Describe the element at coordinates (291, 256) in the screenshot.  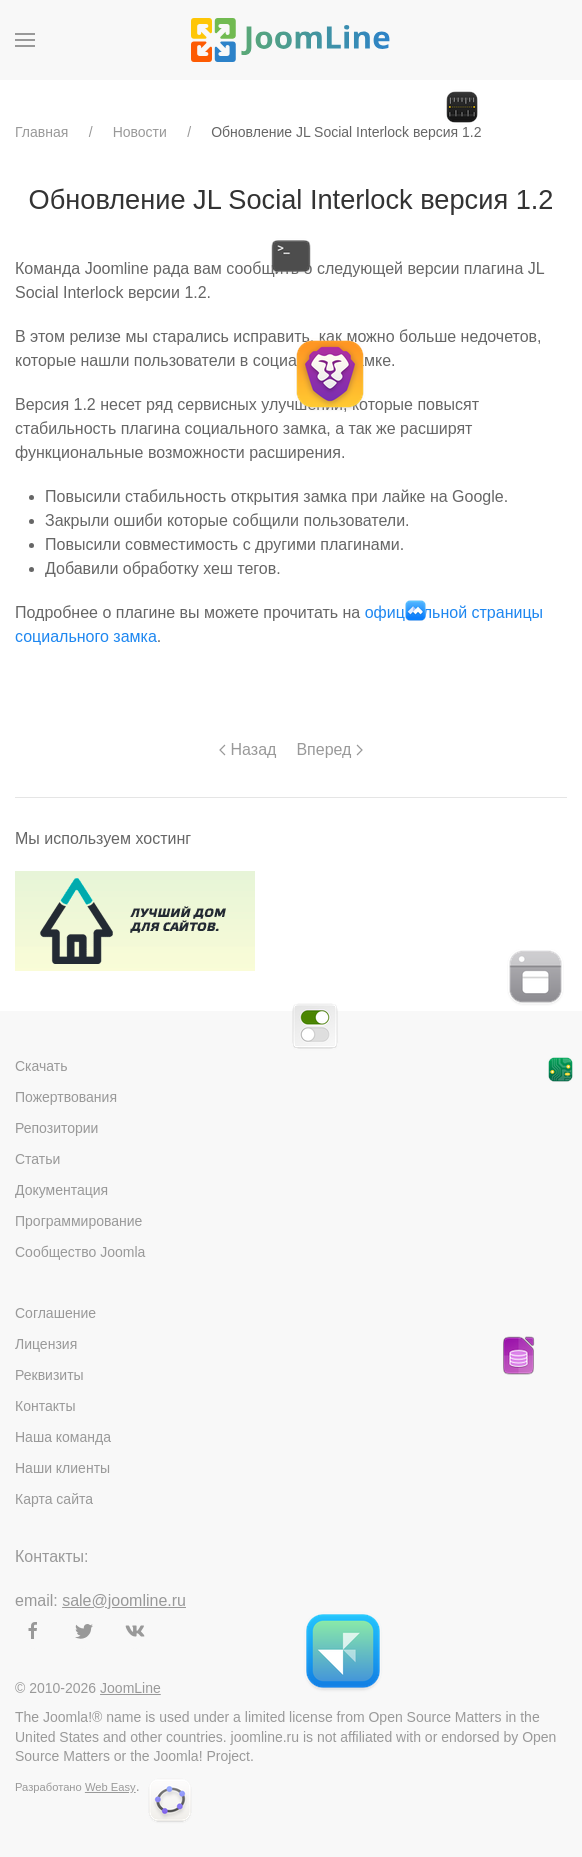
I see `open the terminal application` at that location.